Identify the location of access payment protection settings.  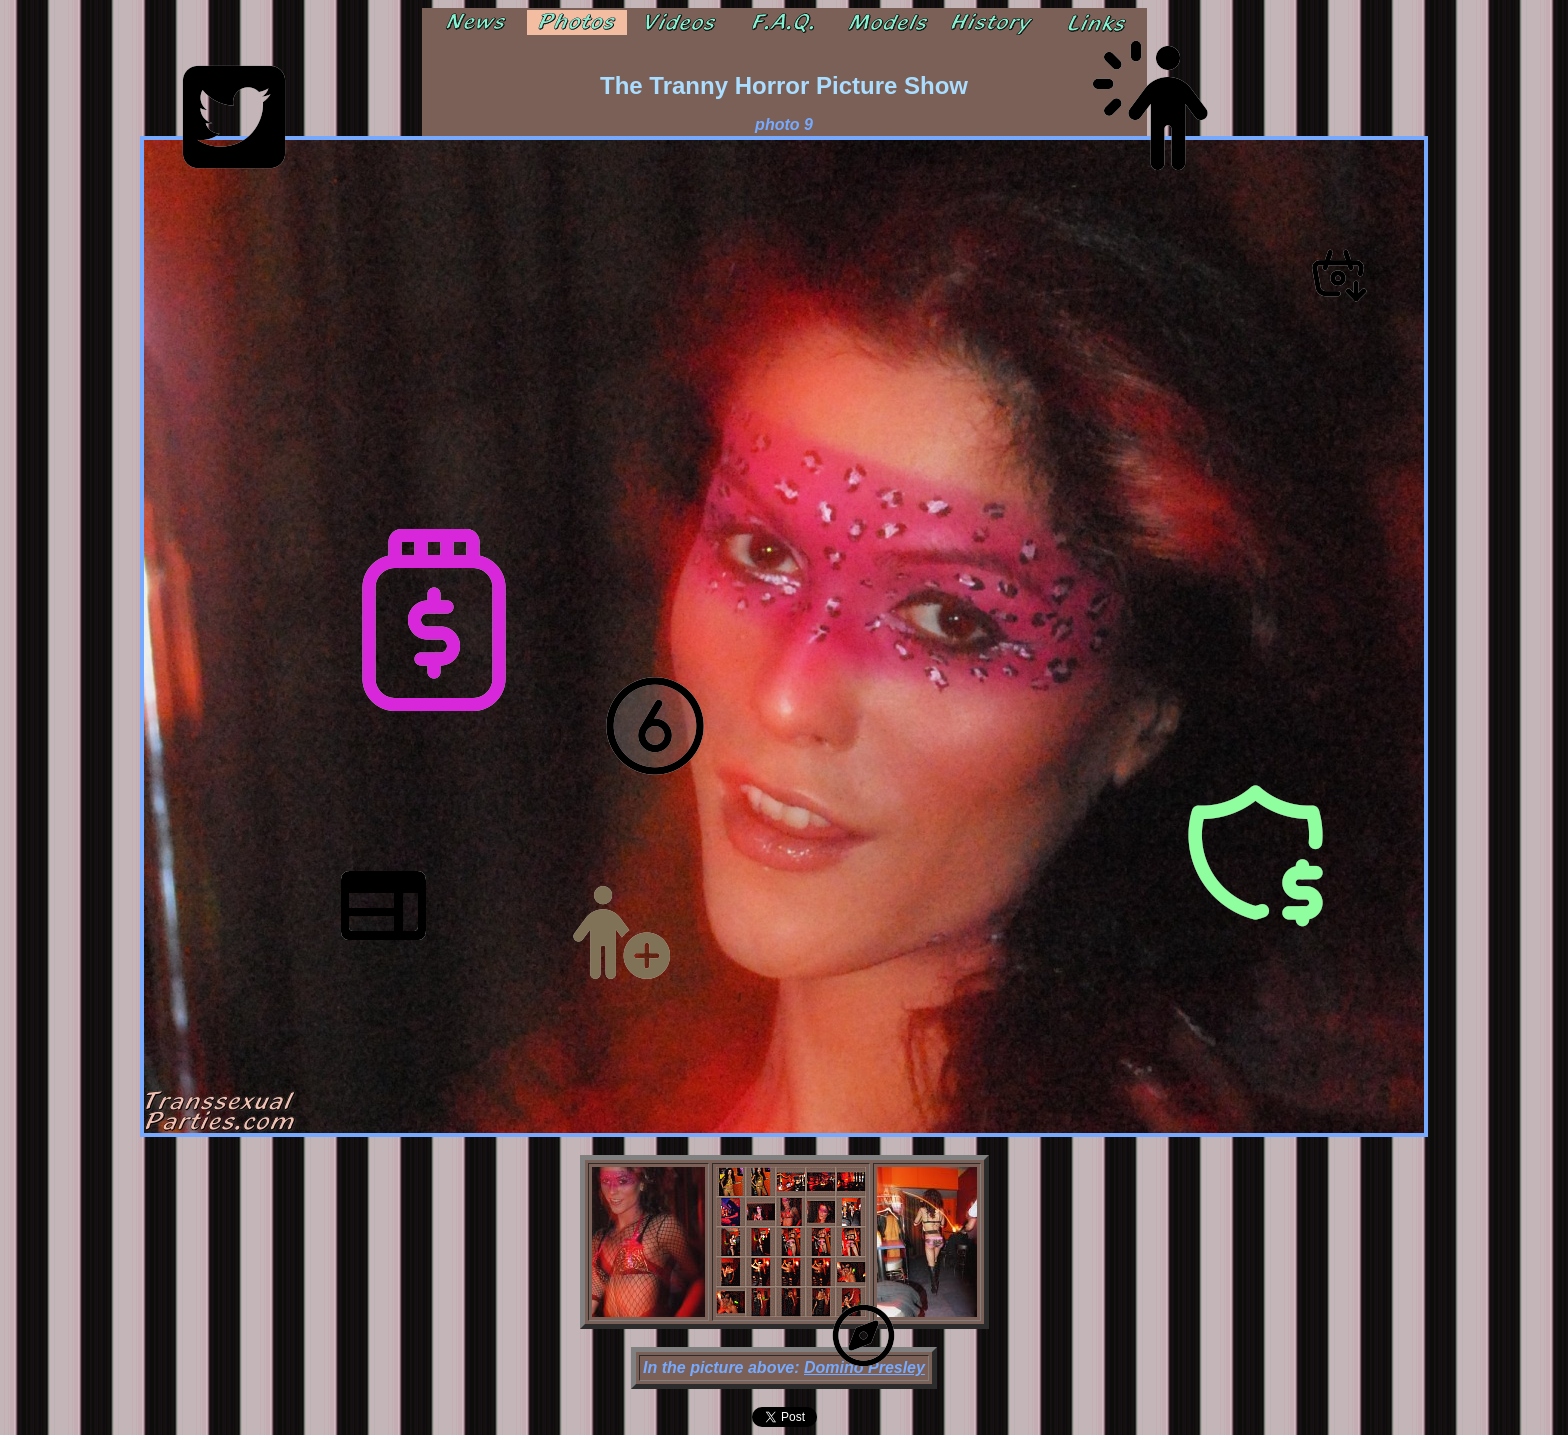
(1255, 852).